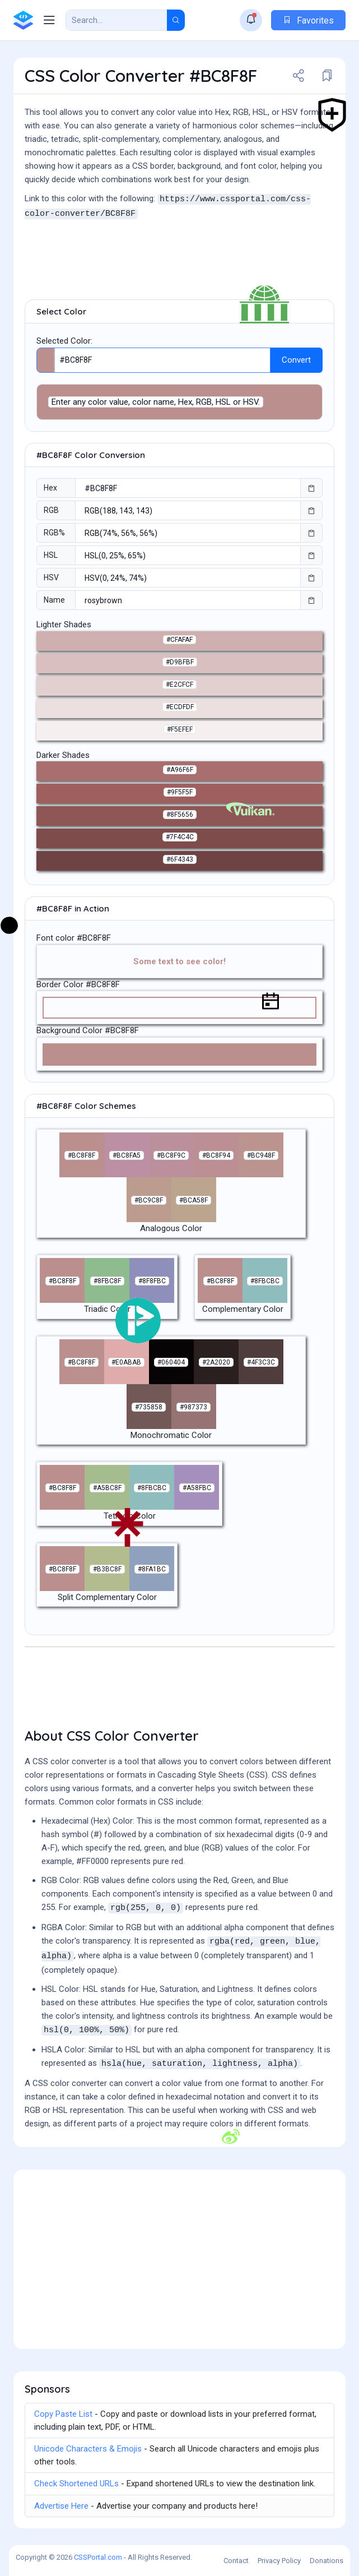 The width and height of the screenshot is (359, 2576). I want to click on open the Headspace meditation app, so click(9, 925).